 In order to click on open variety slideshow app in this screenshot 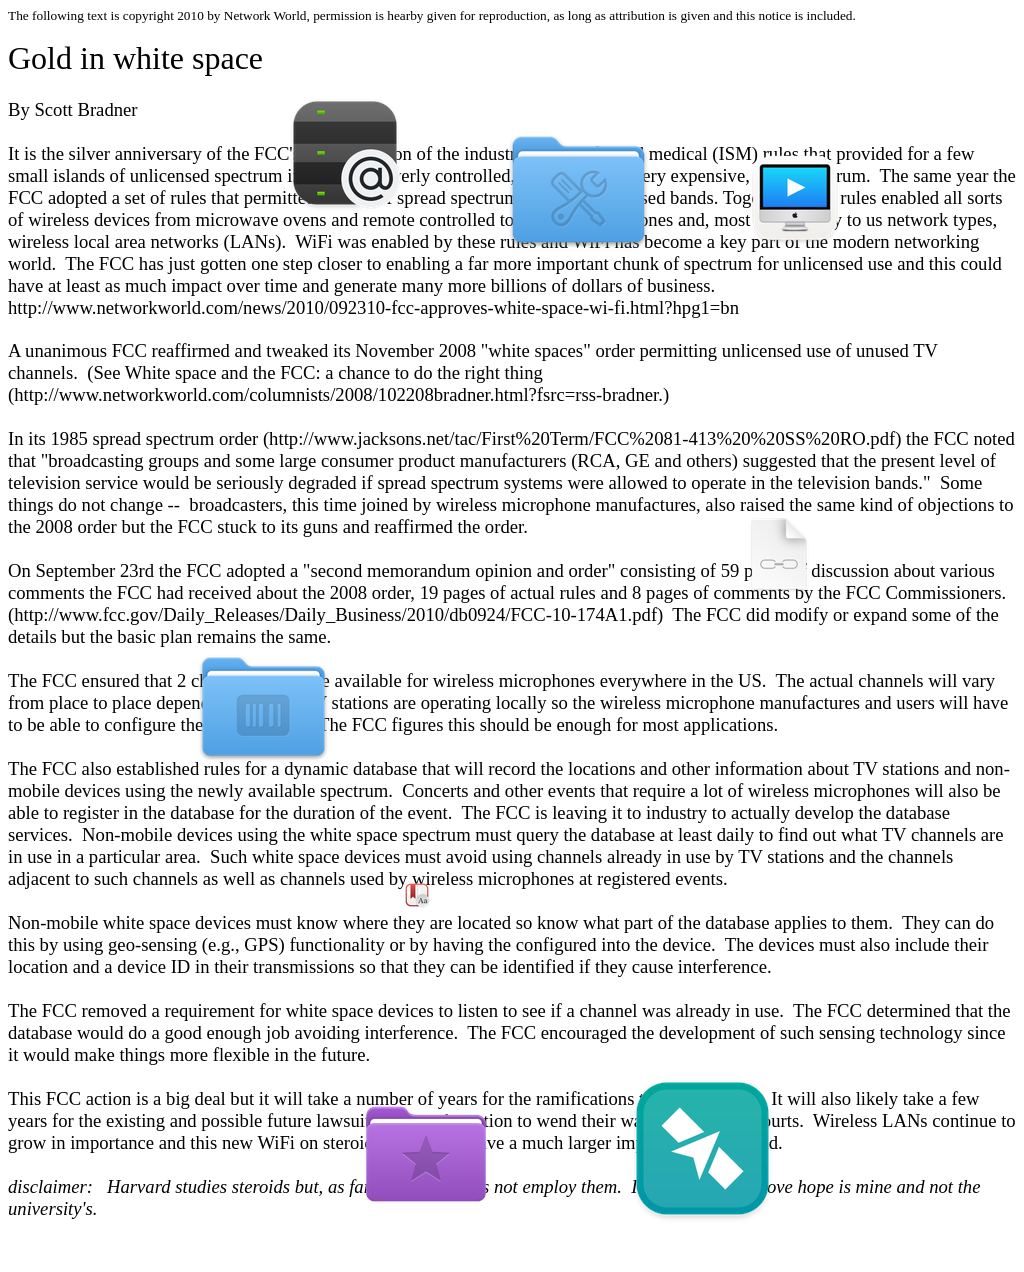, I will do `click(795, 198)`.